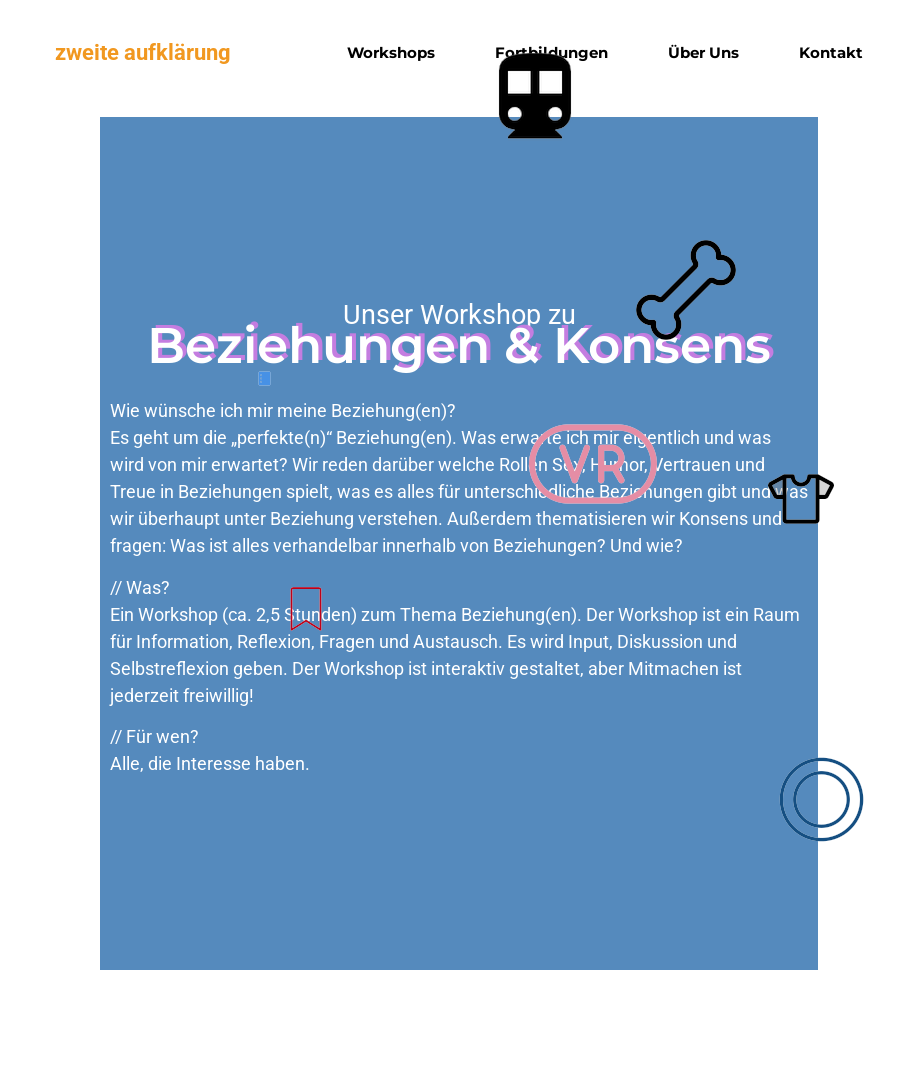 This screenshot has width=918, height=1067. Describe the element at coordinates (593, 464) in the screenshot. I see `access virtual reality mode or settings` at that location.